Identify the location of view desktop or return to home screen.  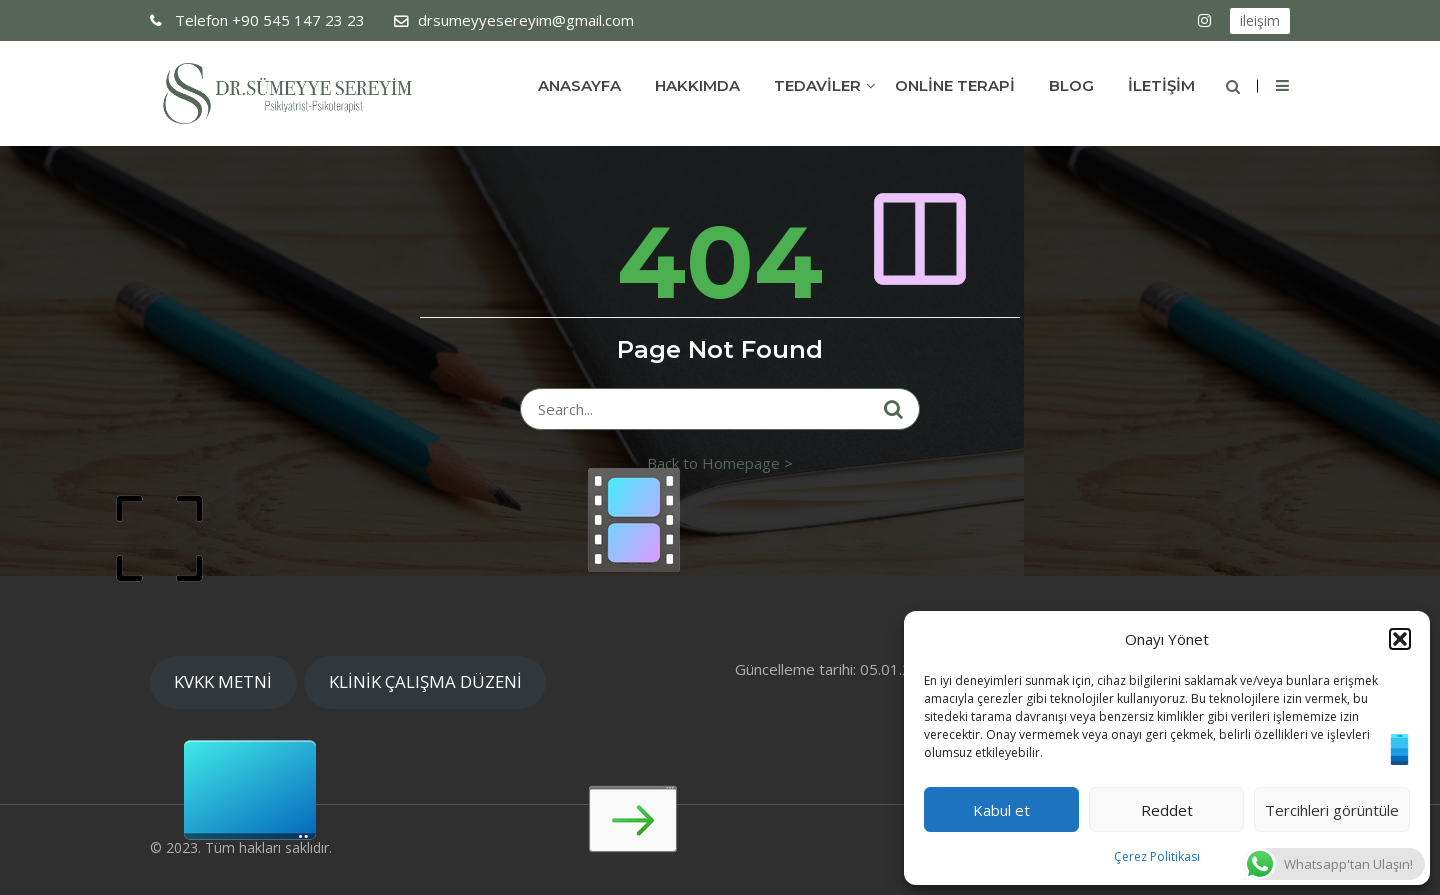
(250, 790).